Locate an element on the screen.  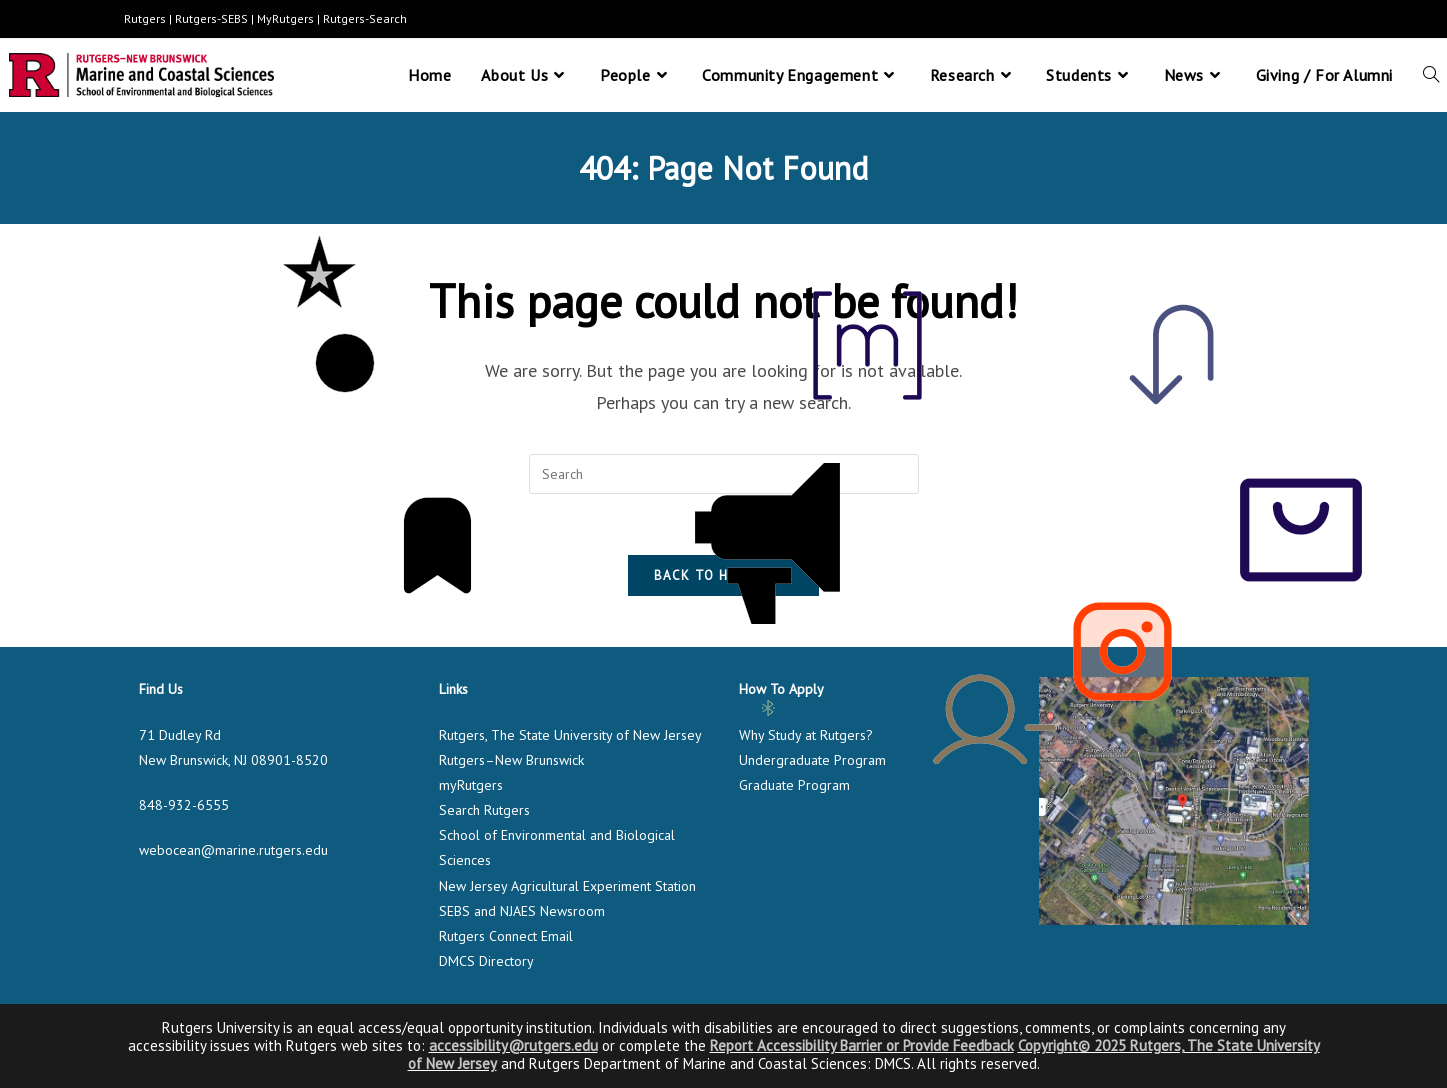
indicates a filled or selected radio button option is located at coordinates (345, 363).